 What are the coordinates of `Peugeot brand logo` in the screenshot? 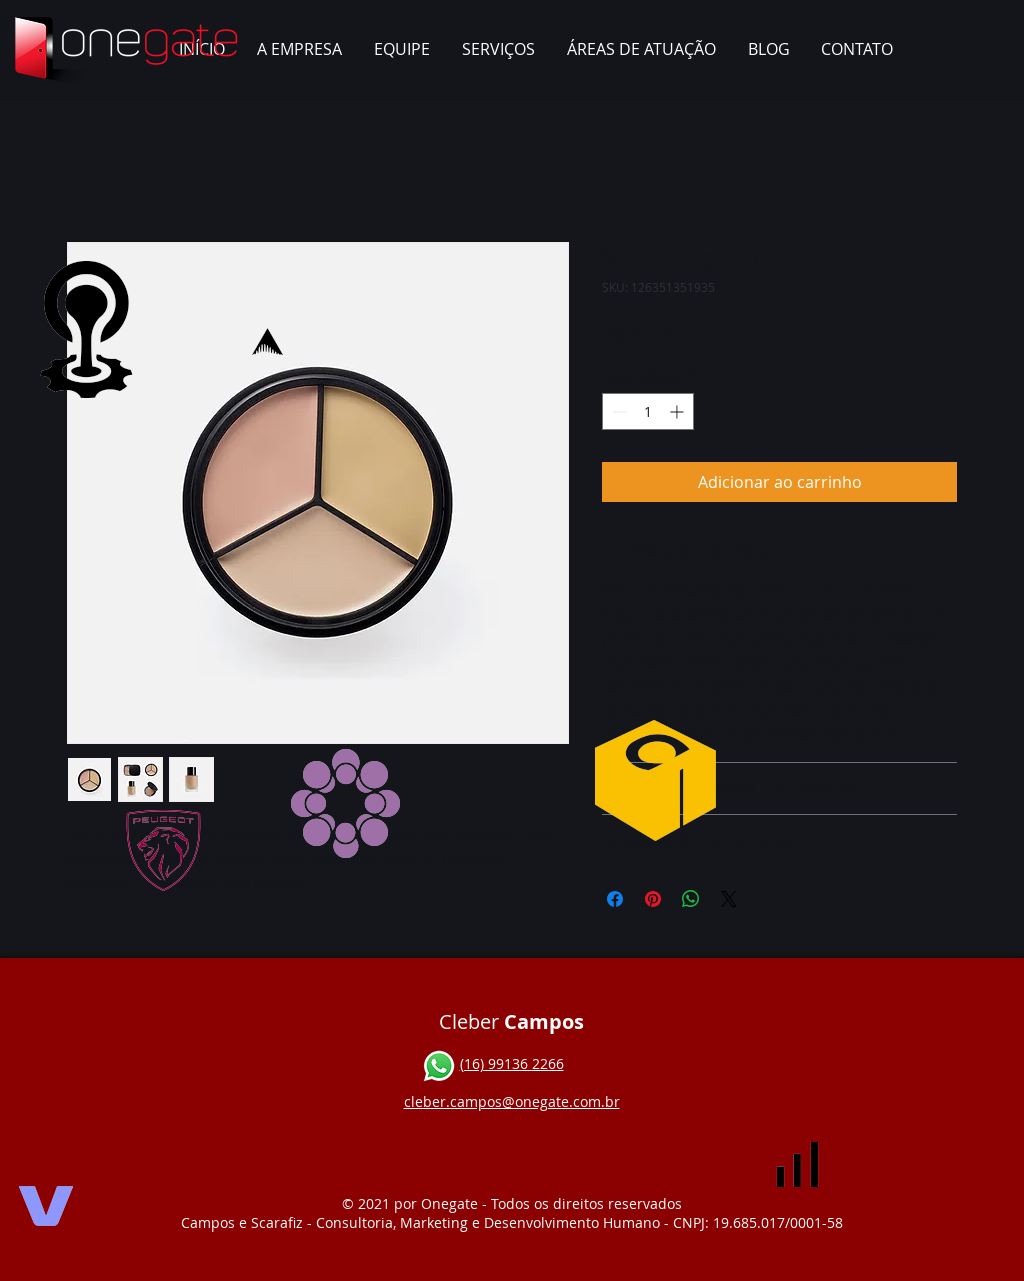 It's located at (163, 850).